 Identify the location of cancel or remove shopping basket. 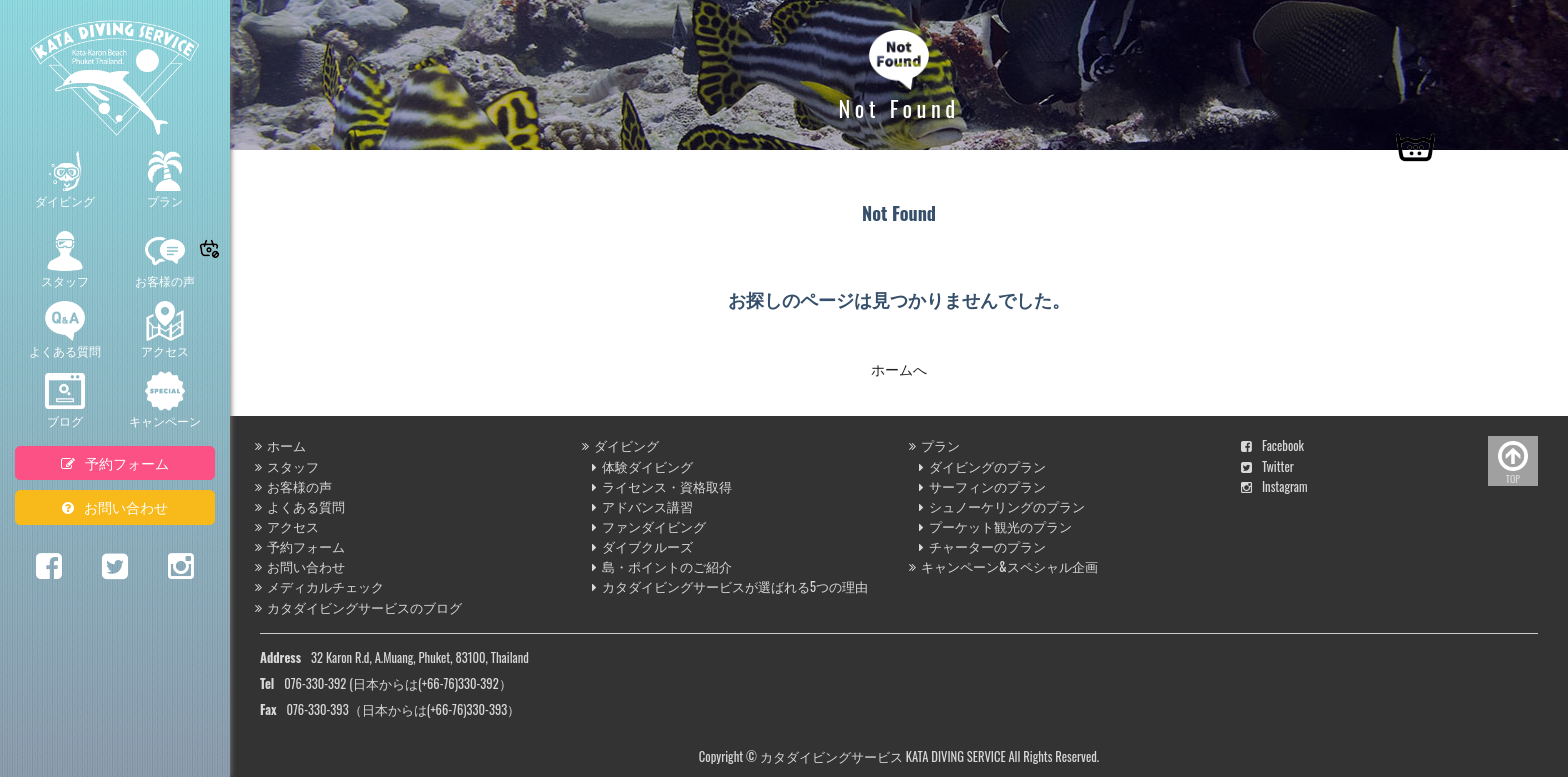
(209, 248).